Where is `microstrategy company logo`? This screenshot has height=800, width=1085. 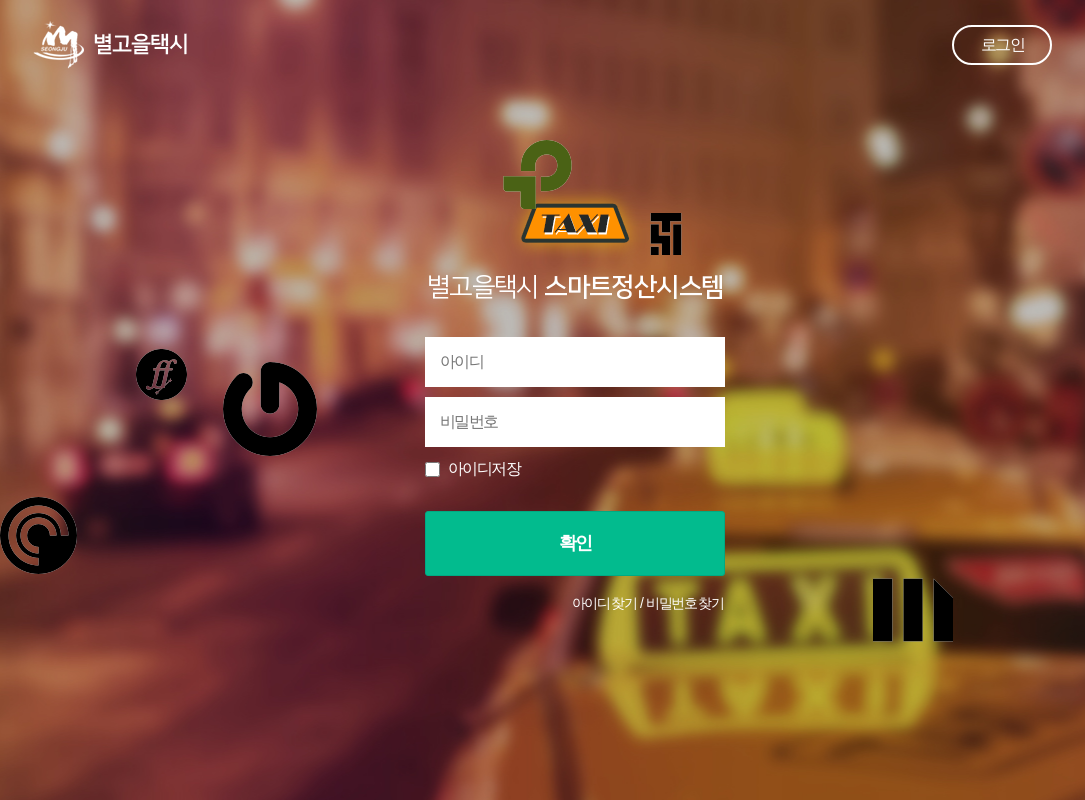 microstrategy company logo is located at coordinates (913, 610).